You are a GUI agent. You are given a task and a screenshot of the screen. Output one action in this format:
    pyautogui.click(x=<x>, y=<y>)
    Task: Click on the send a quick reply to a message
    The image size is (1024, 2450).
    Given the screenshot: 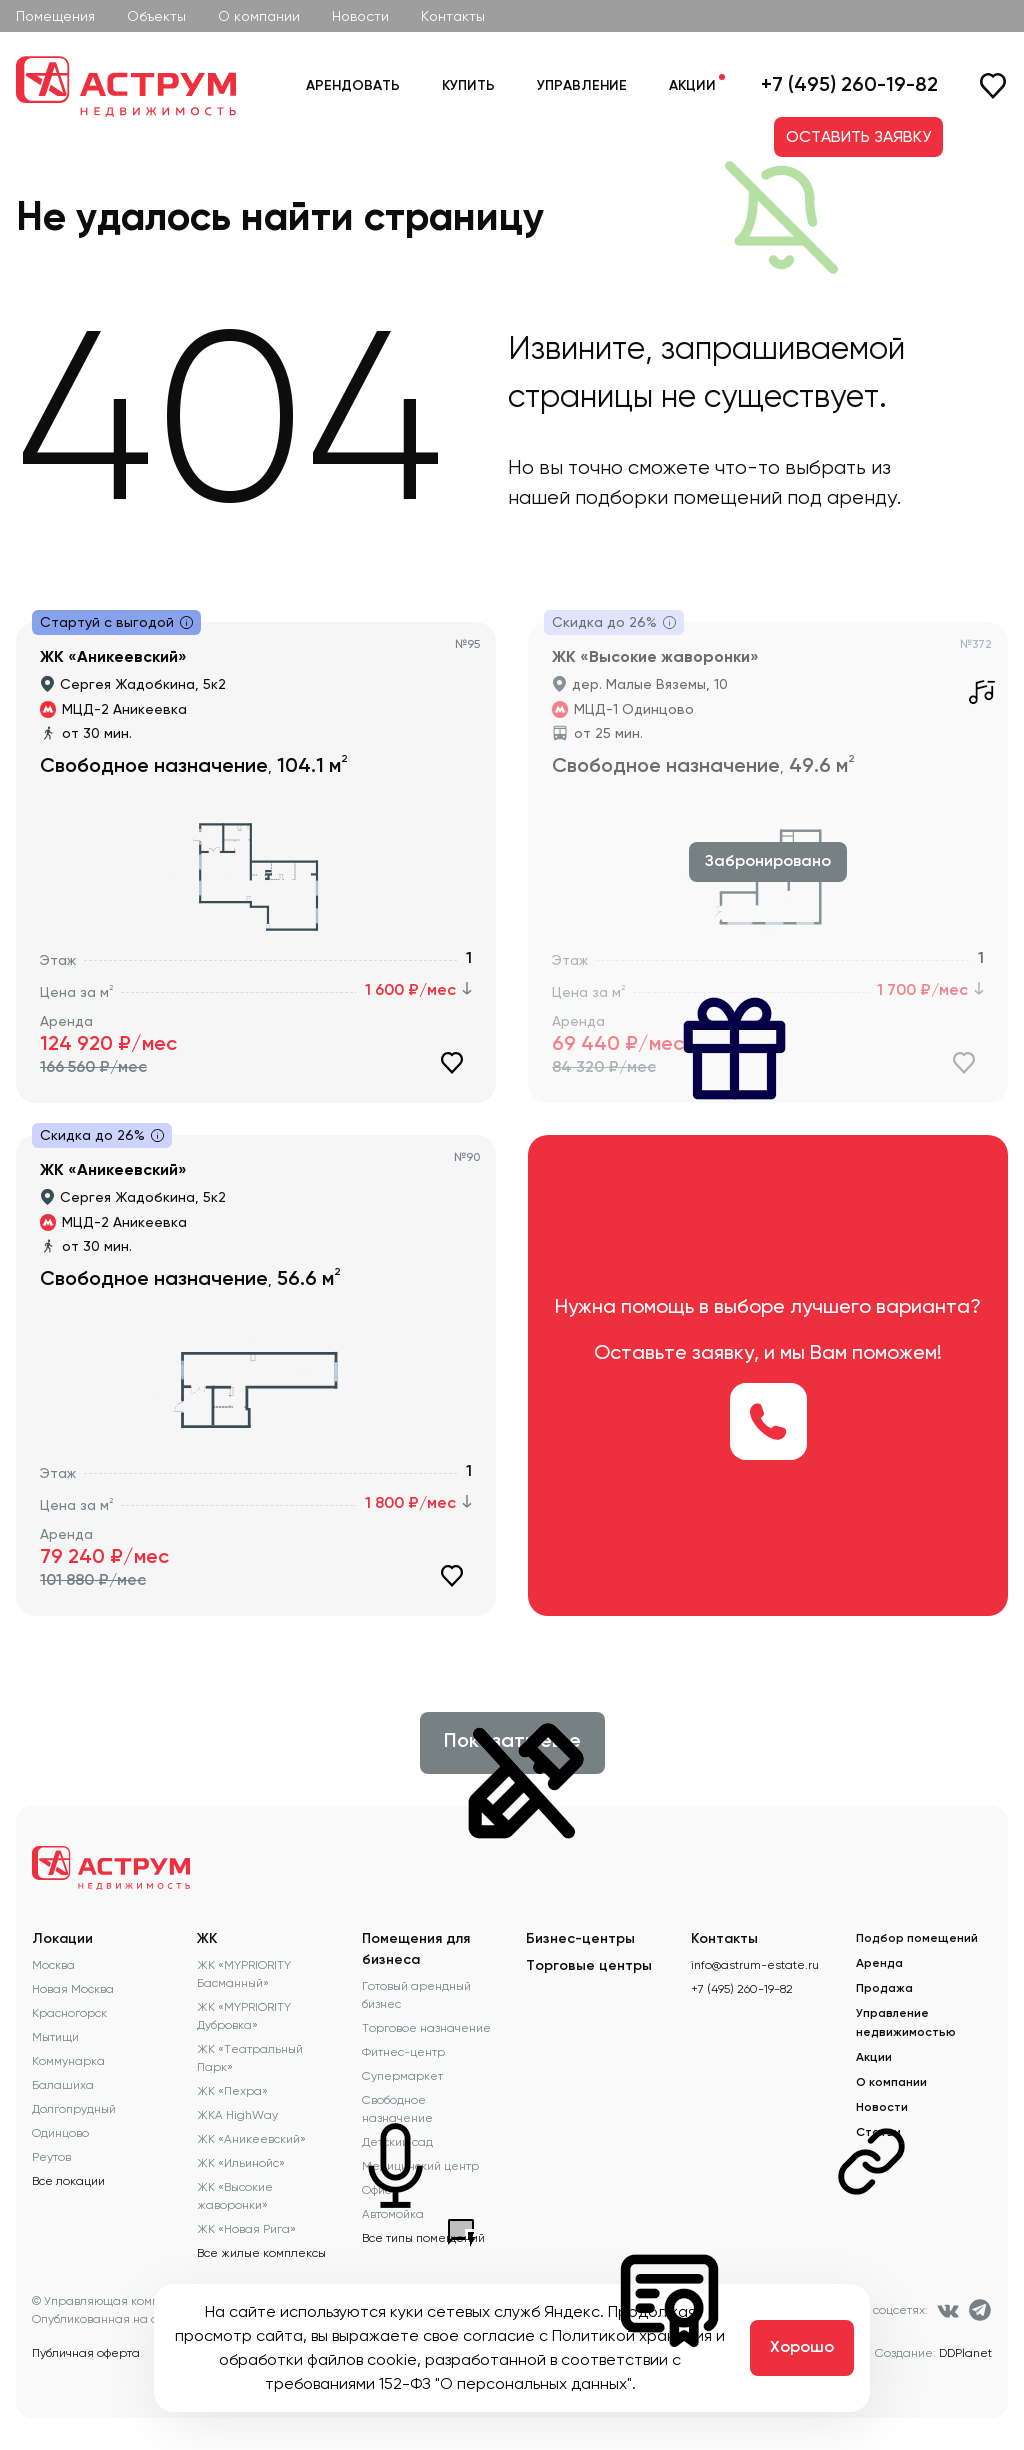 What is the action you would take?
    pyautogui.click(x=461, y=2232)
    